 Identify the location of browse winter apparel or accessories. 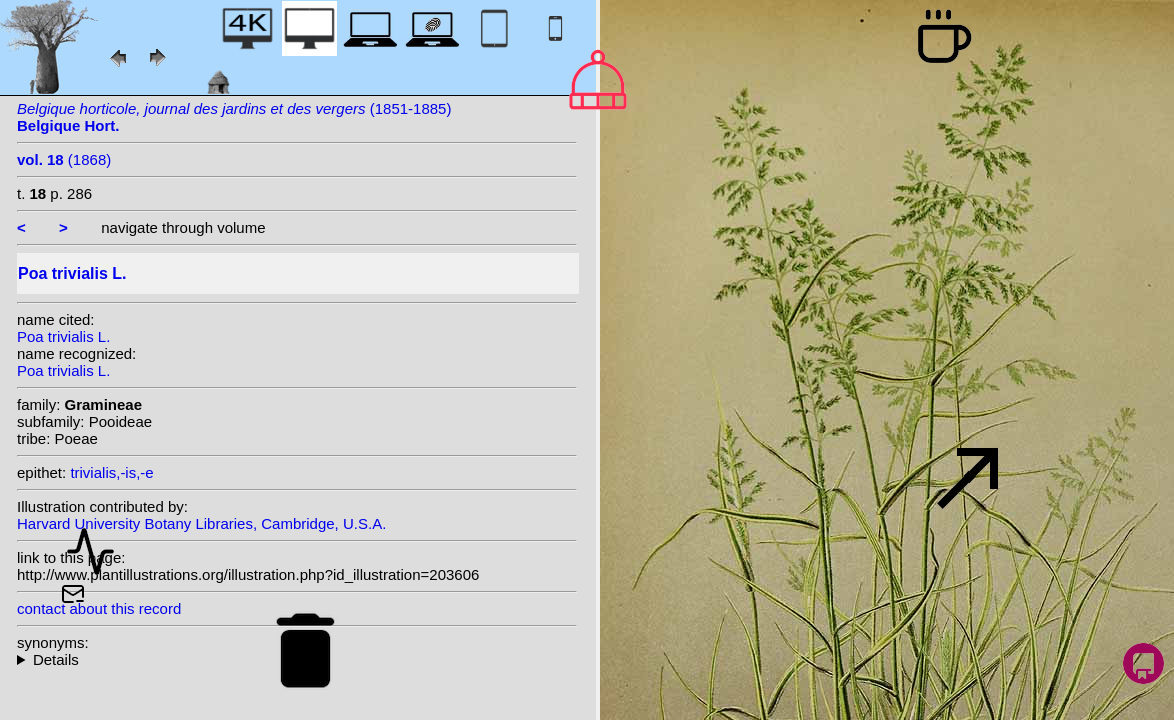
(598, 83).